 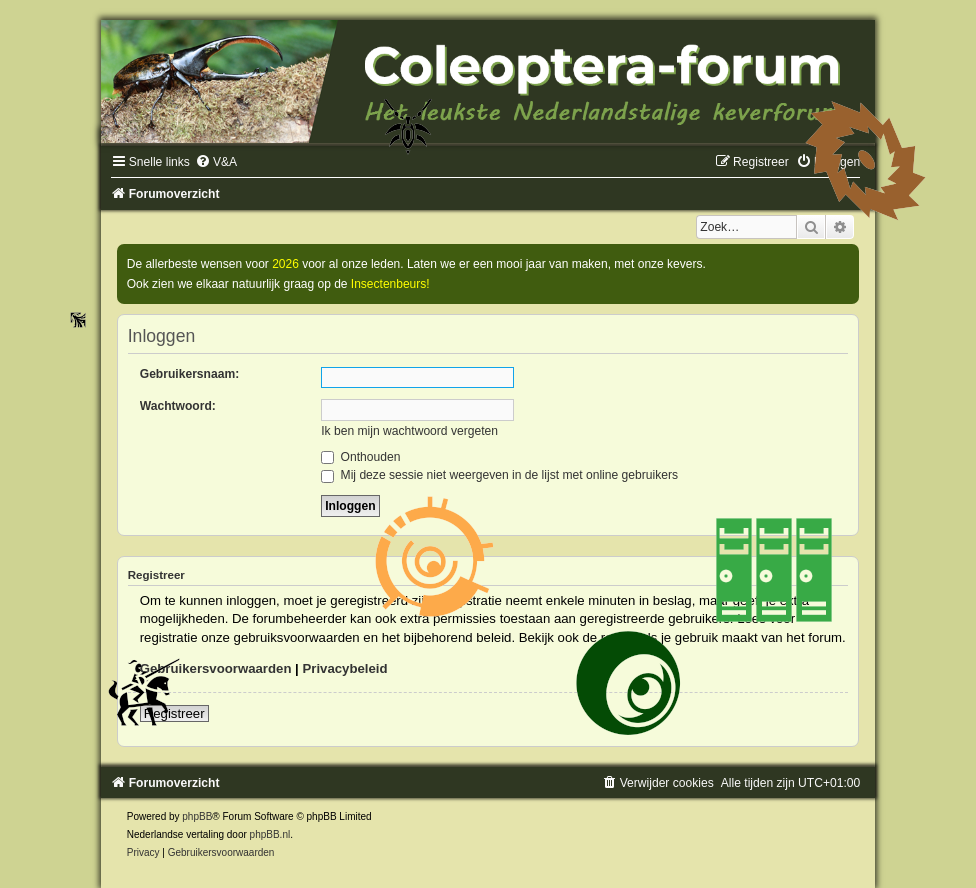 What do you see at coordinates (774, 564) in the screenshot?
I see `access storage lockers or compartments` at bounding box center [774, 564].